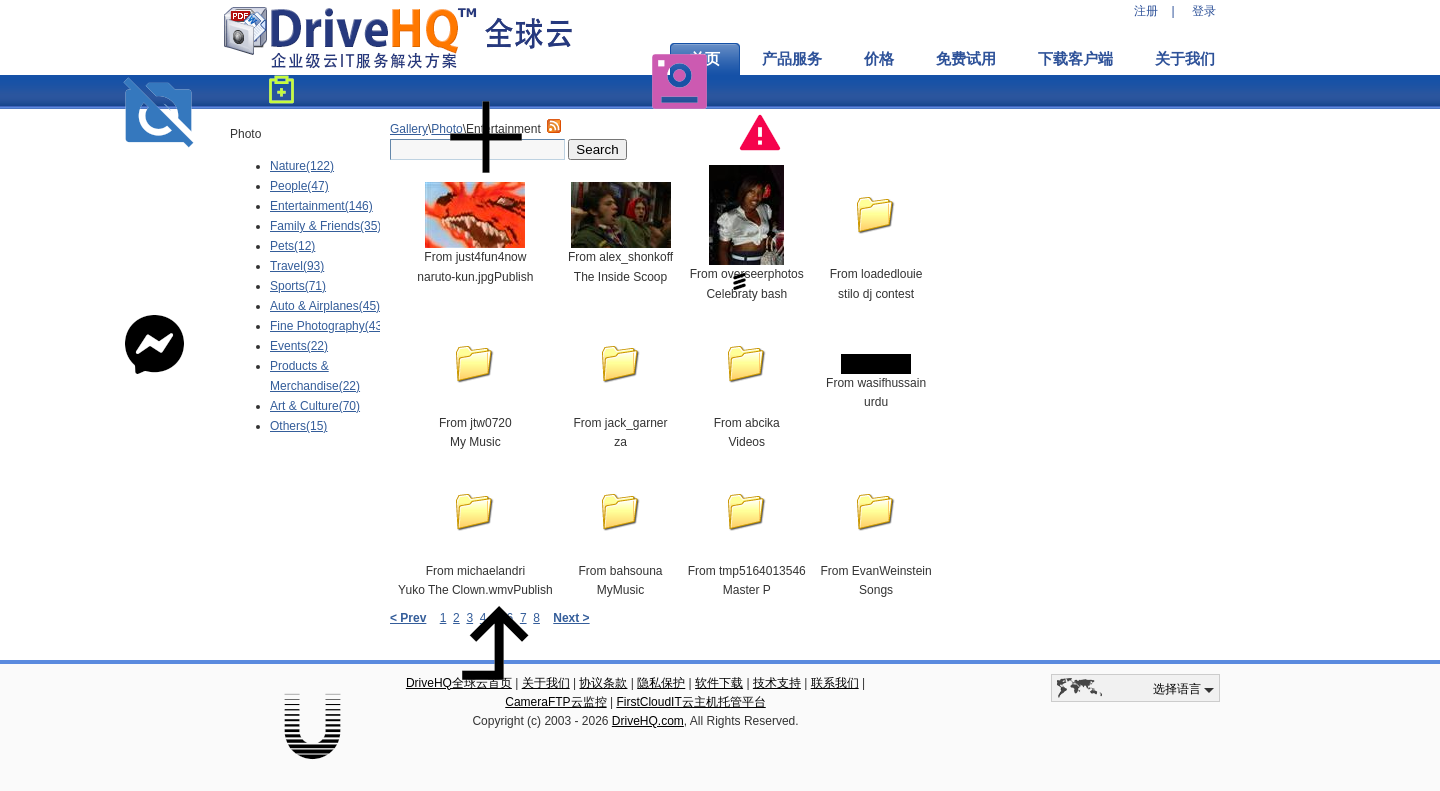 This screenshot has width=1440, height=791. I want to click on turn right then continue forward, so click(494, 647).